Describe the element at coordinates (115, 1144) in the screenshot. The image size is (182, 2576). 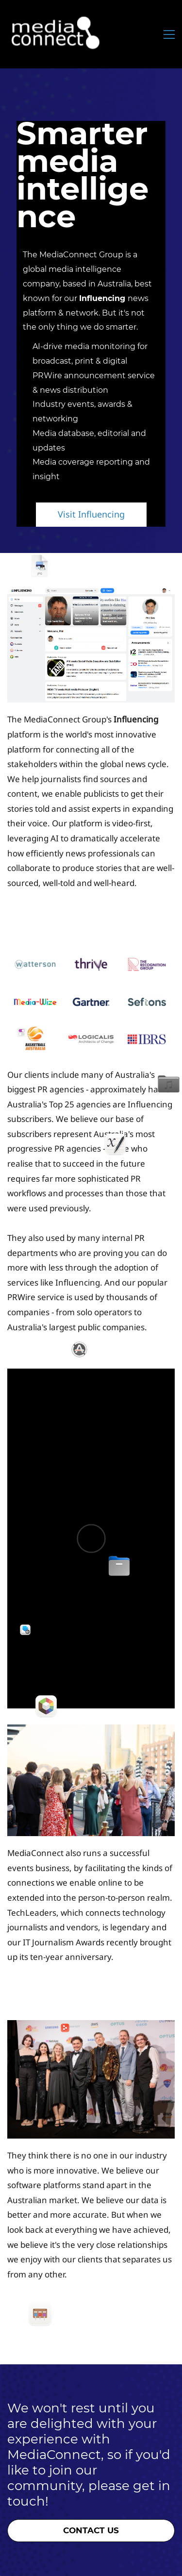
I see `open Xournal++ note-taking app` at that location.